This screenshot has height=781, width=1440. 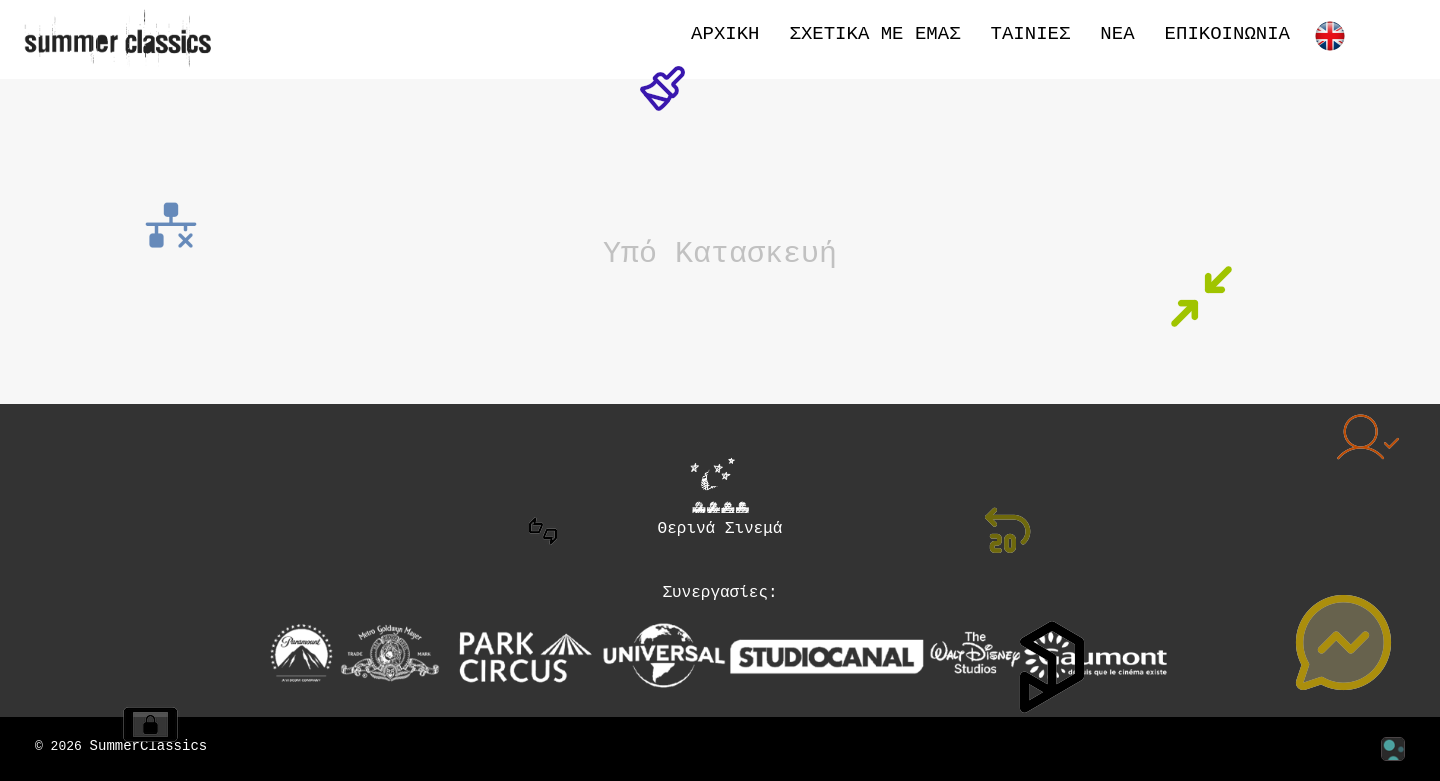 What do you see at coordinates (1201, 296) in the screenshot?
I see `minimize or reduce window size` at bounding box center [1201, 296].